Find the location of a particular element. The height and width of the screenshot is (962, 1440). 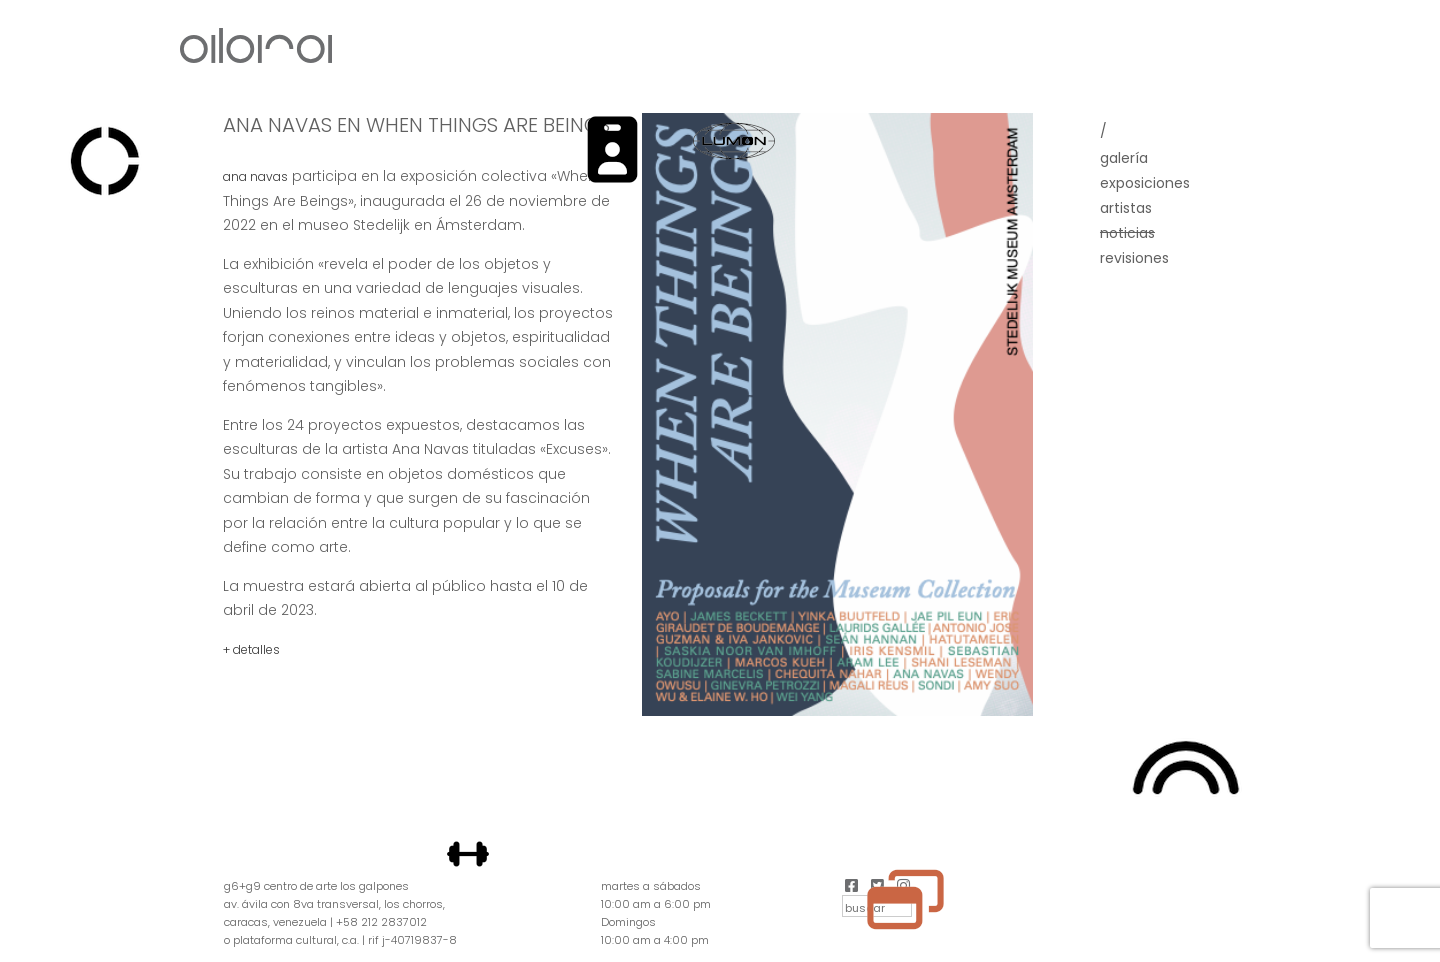

lumon industries brand logo is located at coordinates (734, 141).